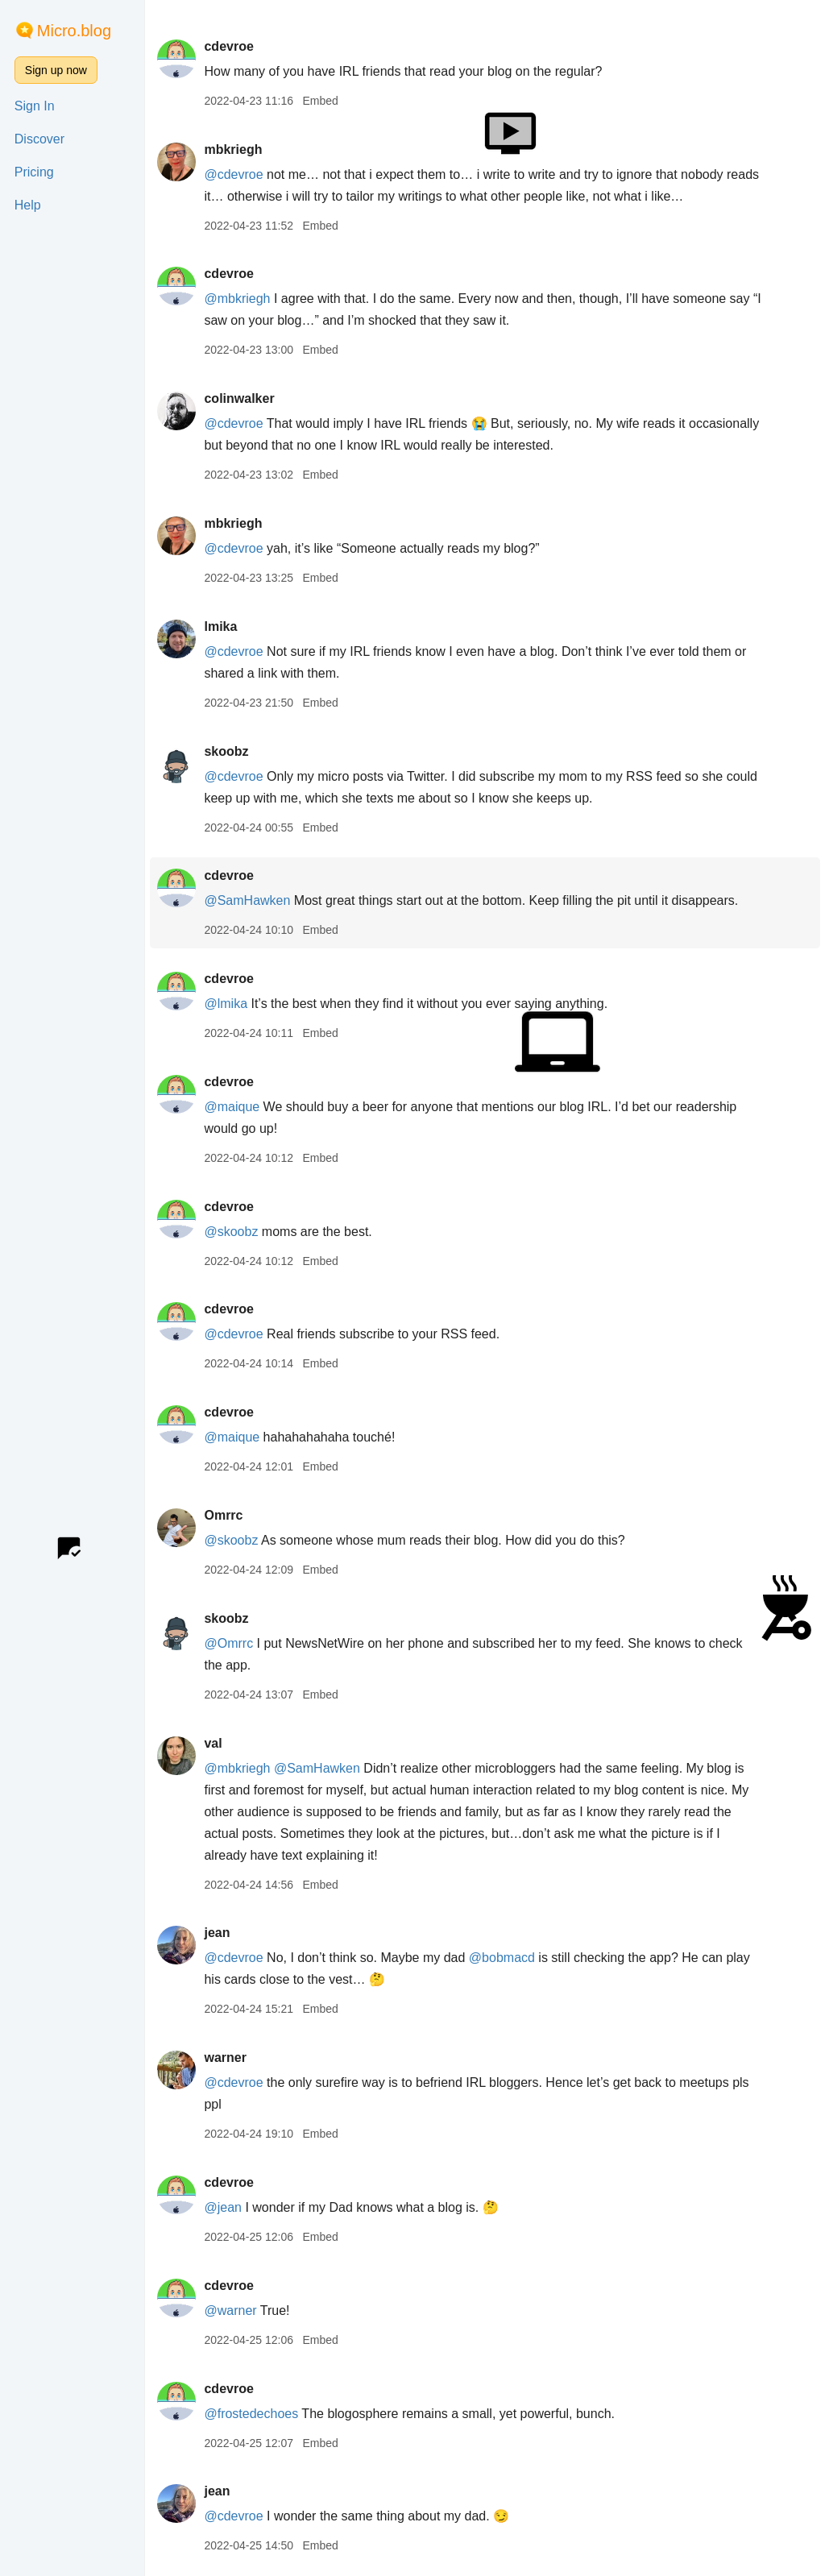  I want to click on access outdoor cooking or grilling recipes, so click(786, 1607).